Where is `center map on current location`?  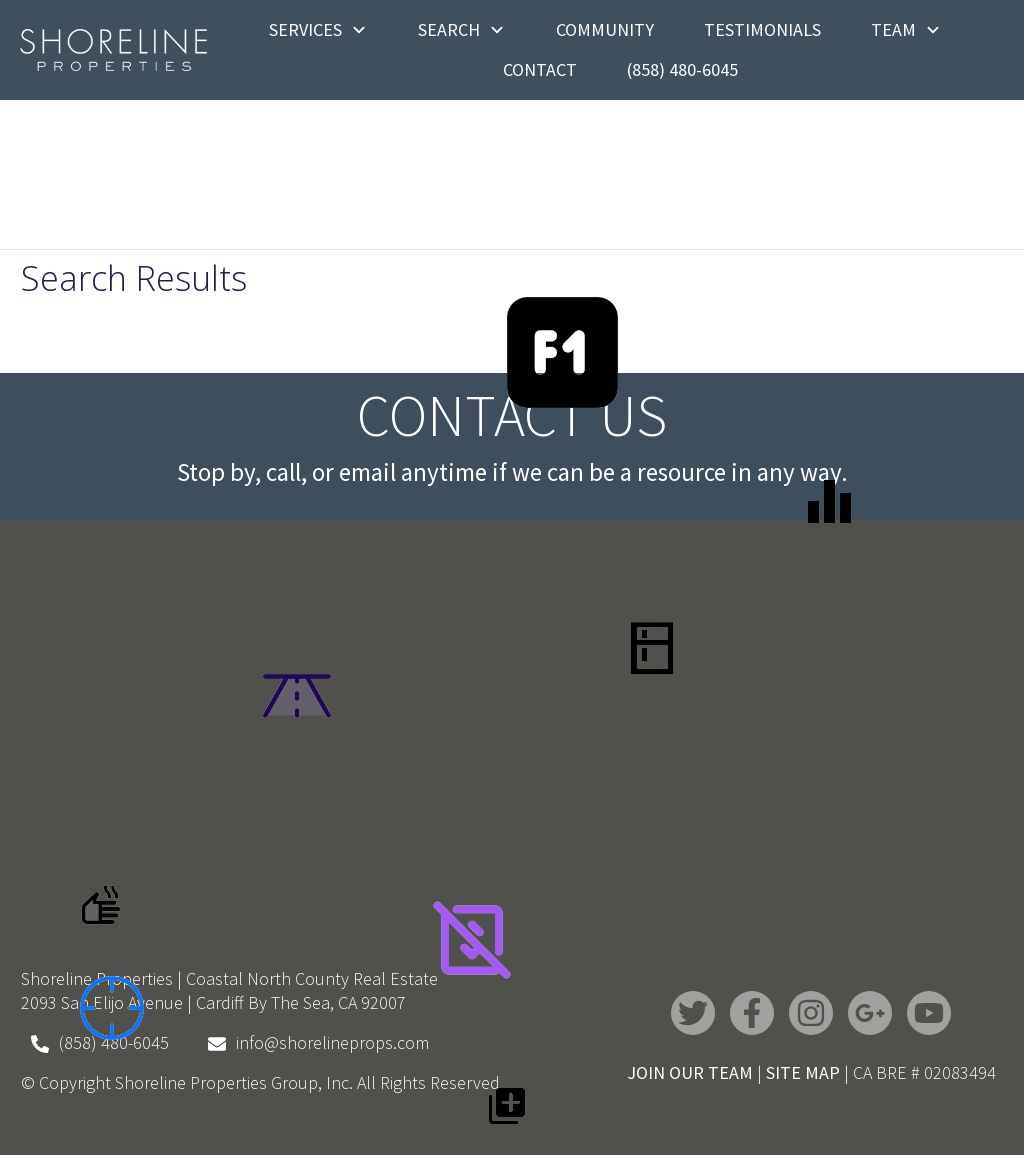
center map on current location is located at coordinates (112, 1008).